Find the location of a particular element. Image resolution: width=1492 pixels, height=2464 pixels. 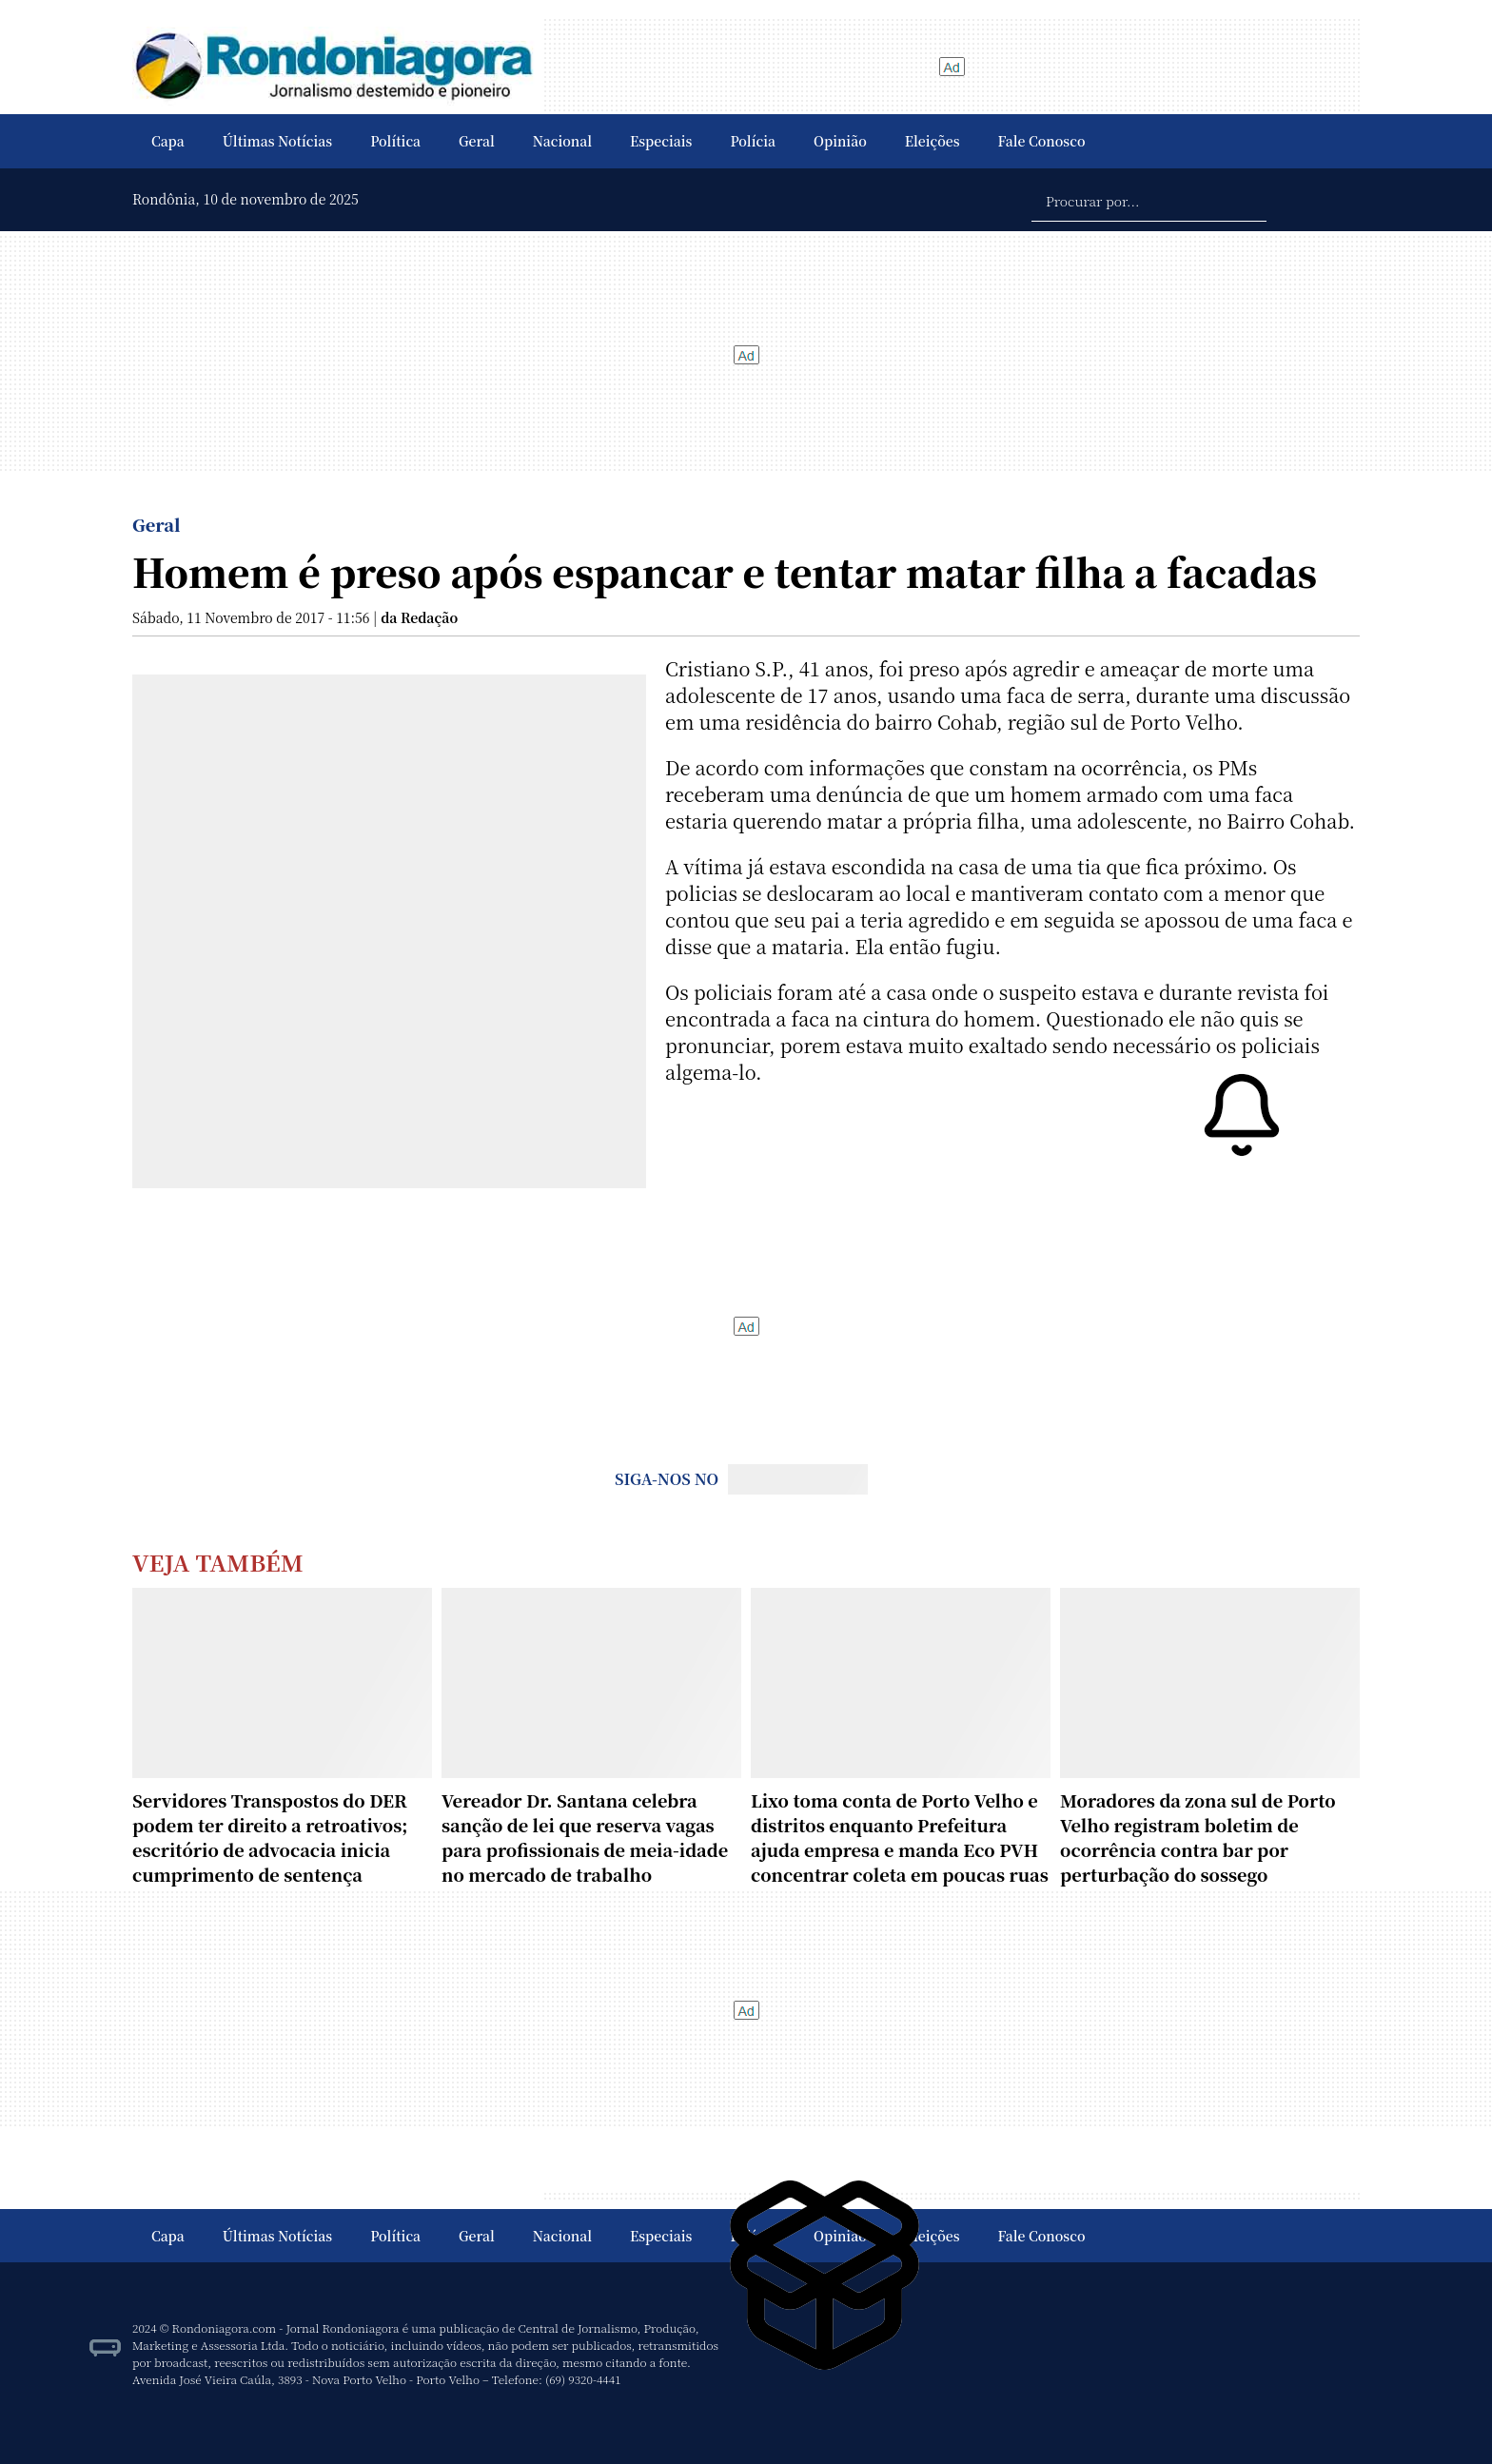

access radio or audio receiver settings is located at coordinates (105, 2346).